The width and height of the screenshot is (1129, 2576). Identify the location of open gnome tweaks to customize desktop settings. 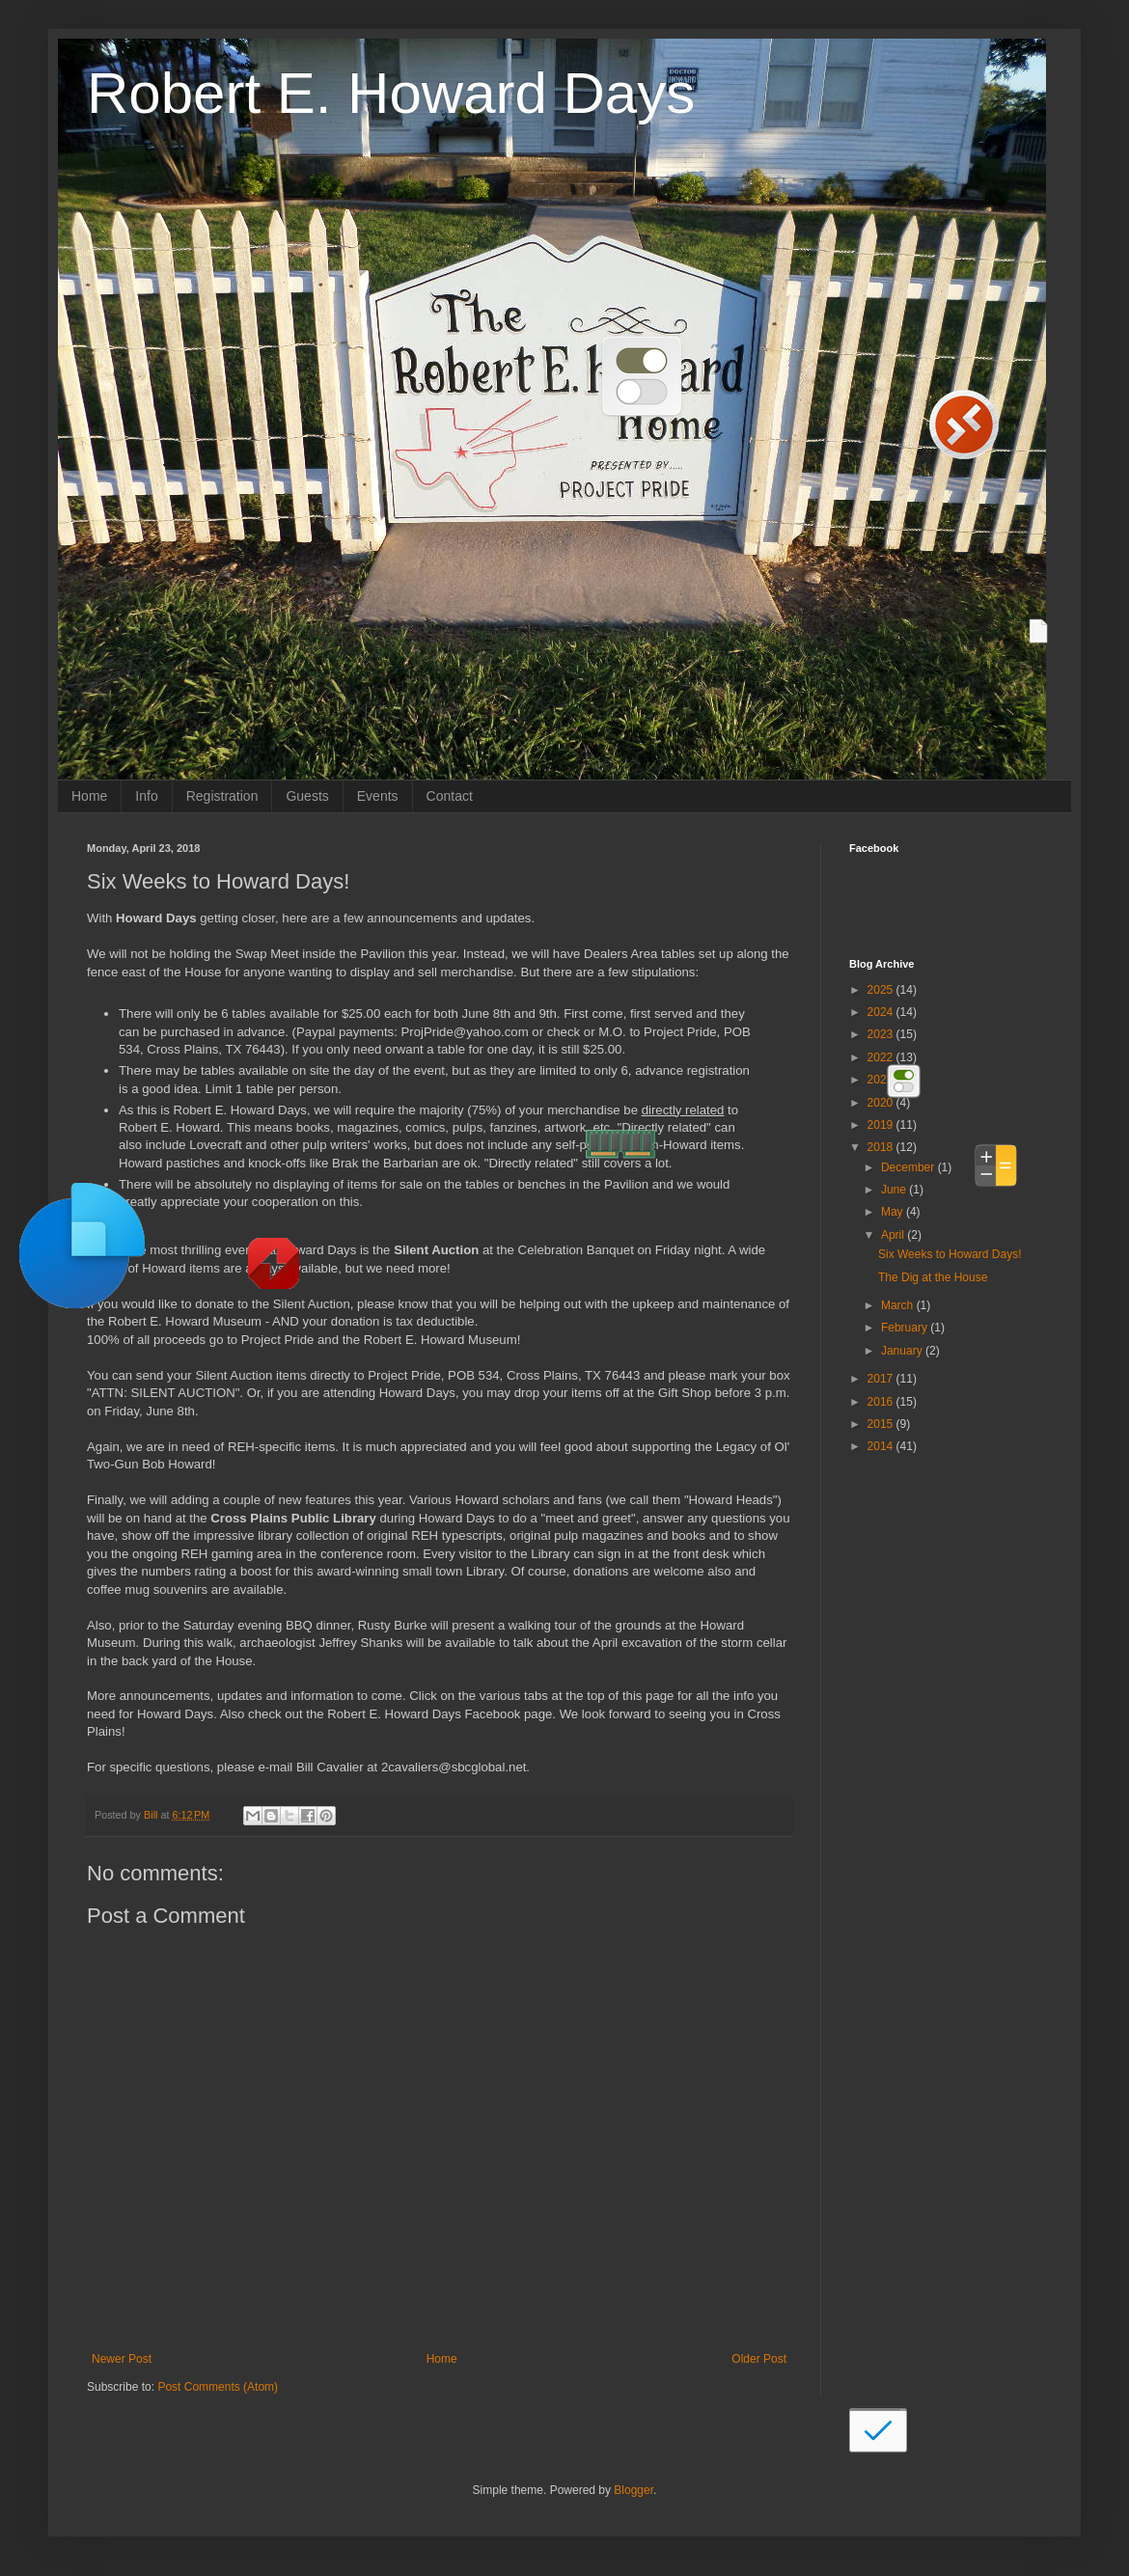
(642, 376).